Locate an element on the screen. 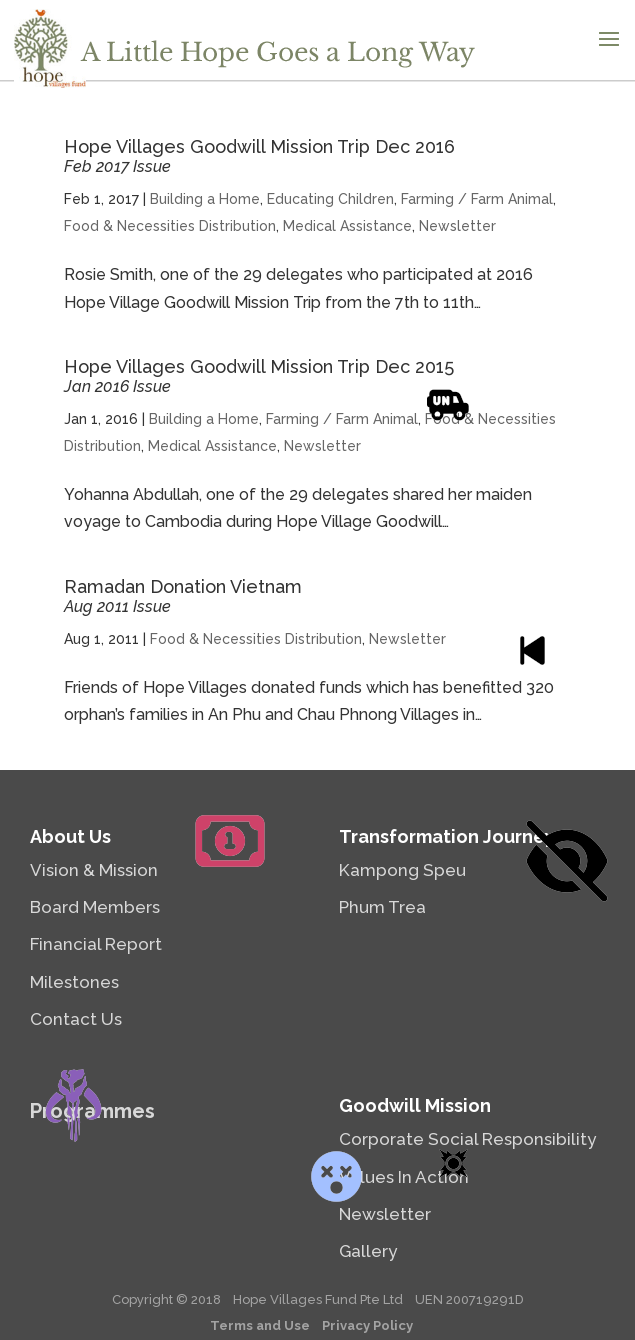 This screenshot has width=635, height=1340. view payment or billing information is located at coordinates (230, 841).